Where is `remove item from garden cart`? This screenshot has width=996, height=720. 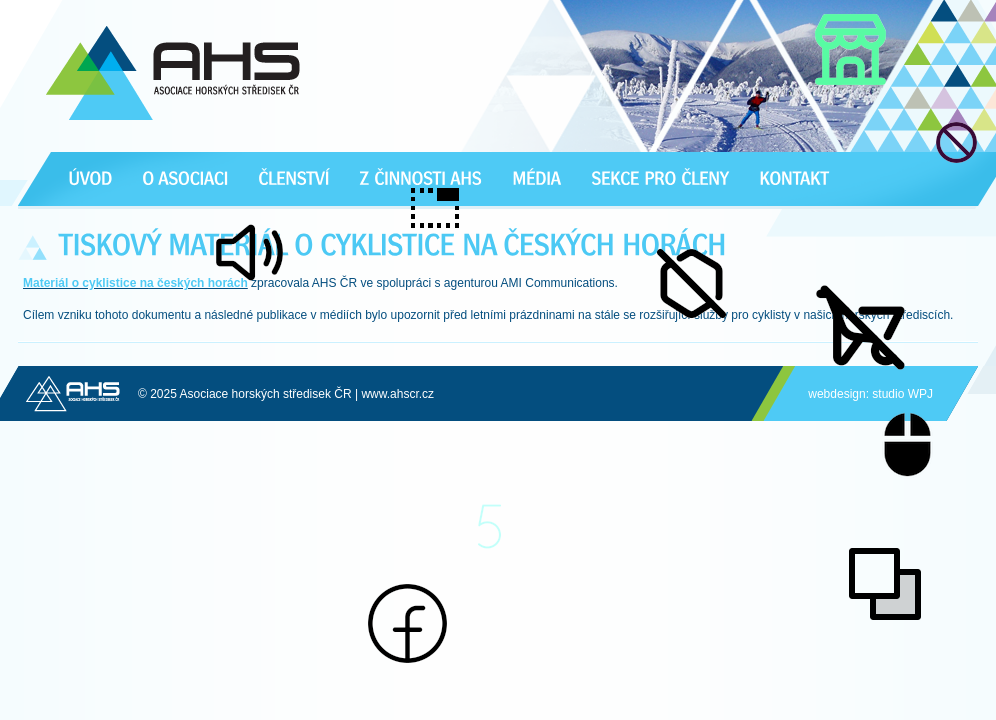 remove item from garden cart is located at coordinates (862, 327).